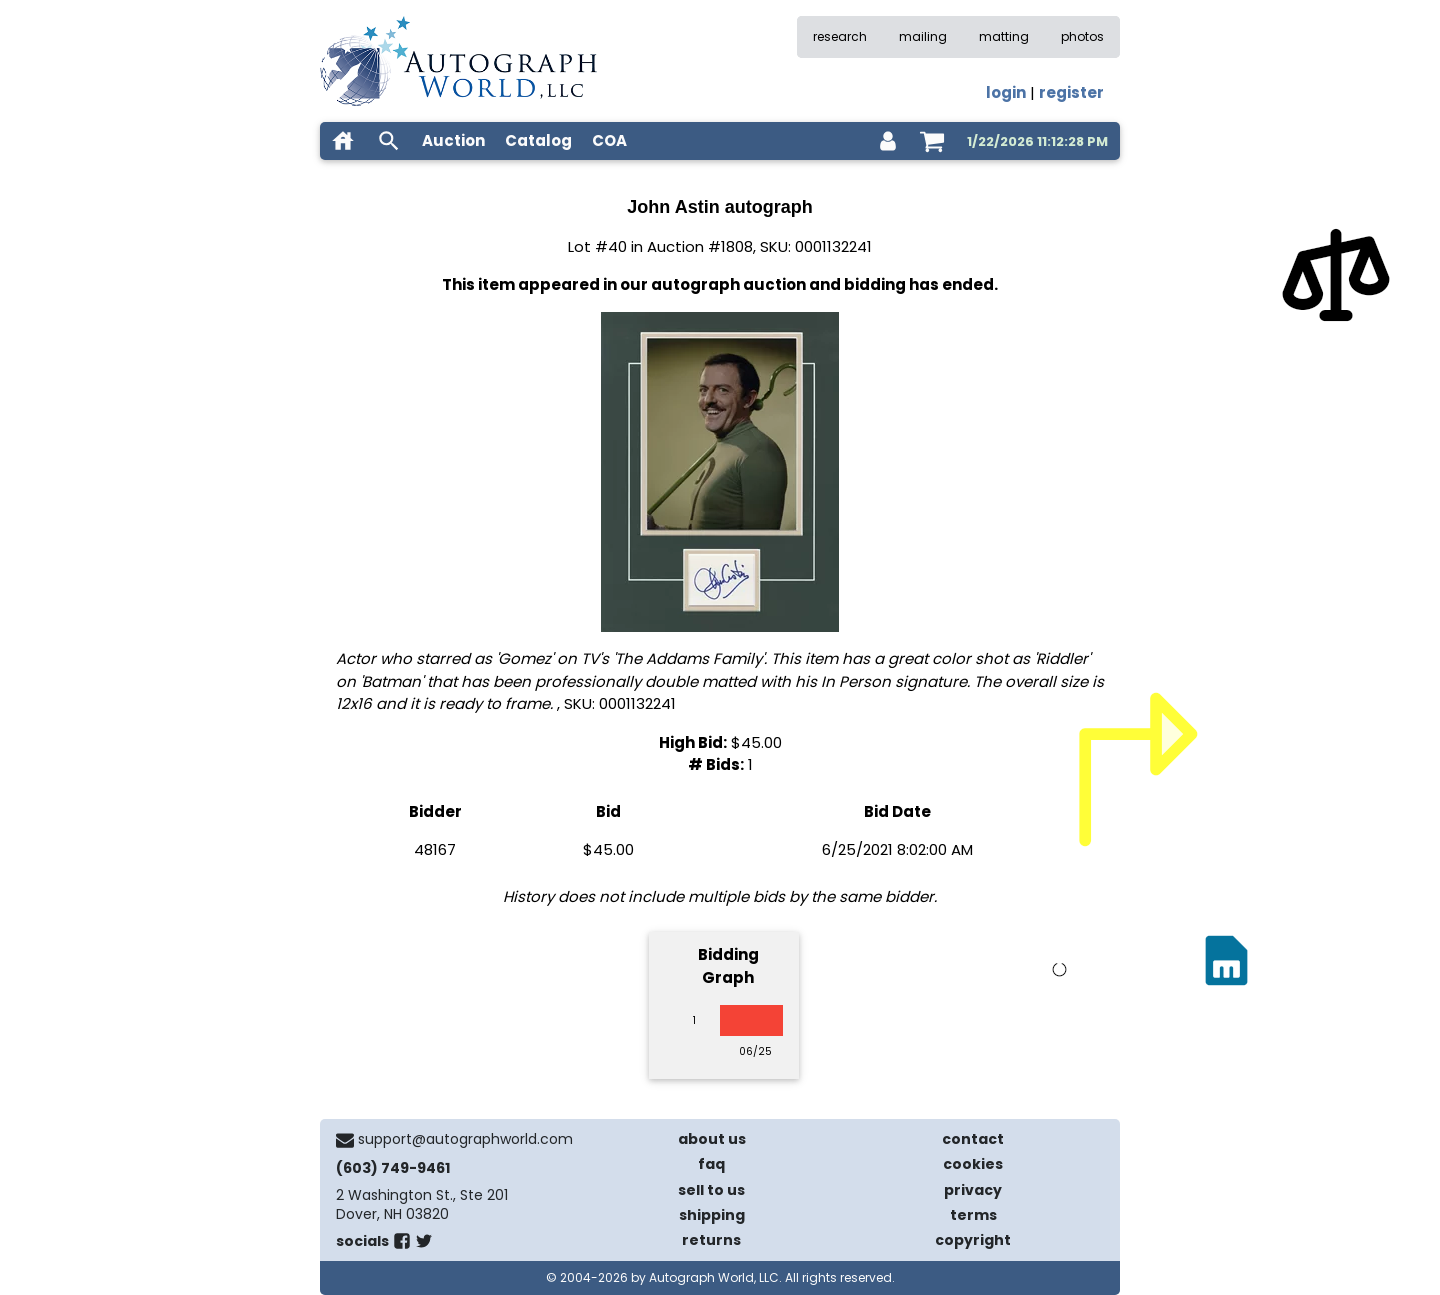 This screenshot has height=1295, width=1440. I want to click on access legal terms or policies, so click(1336, 275).